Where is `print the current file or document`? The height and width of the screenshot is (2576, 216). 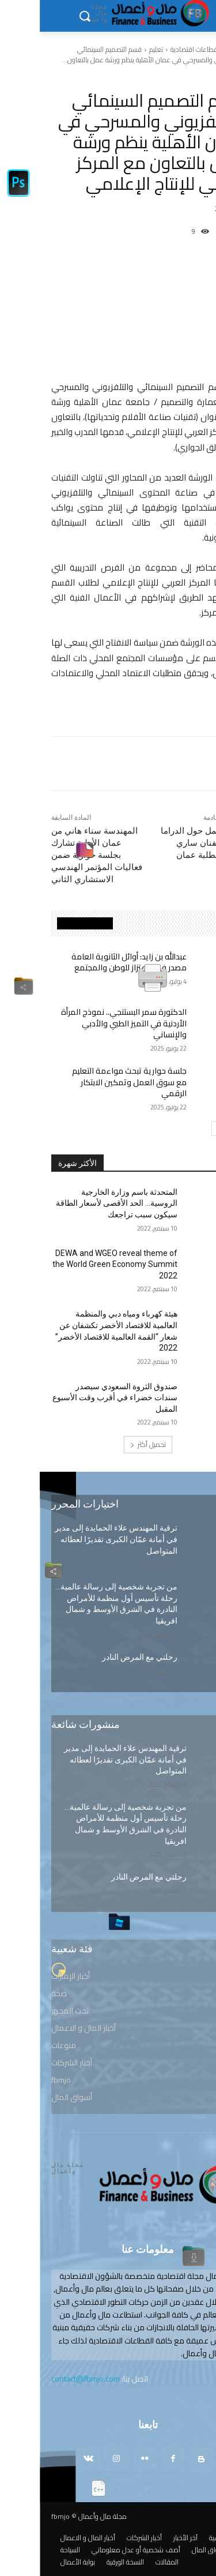 print the current file or document is located at coordinates (153, 978).